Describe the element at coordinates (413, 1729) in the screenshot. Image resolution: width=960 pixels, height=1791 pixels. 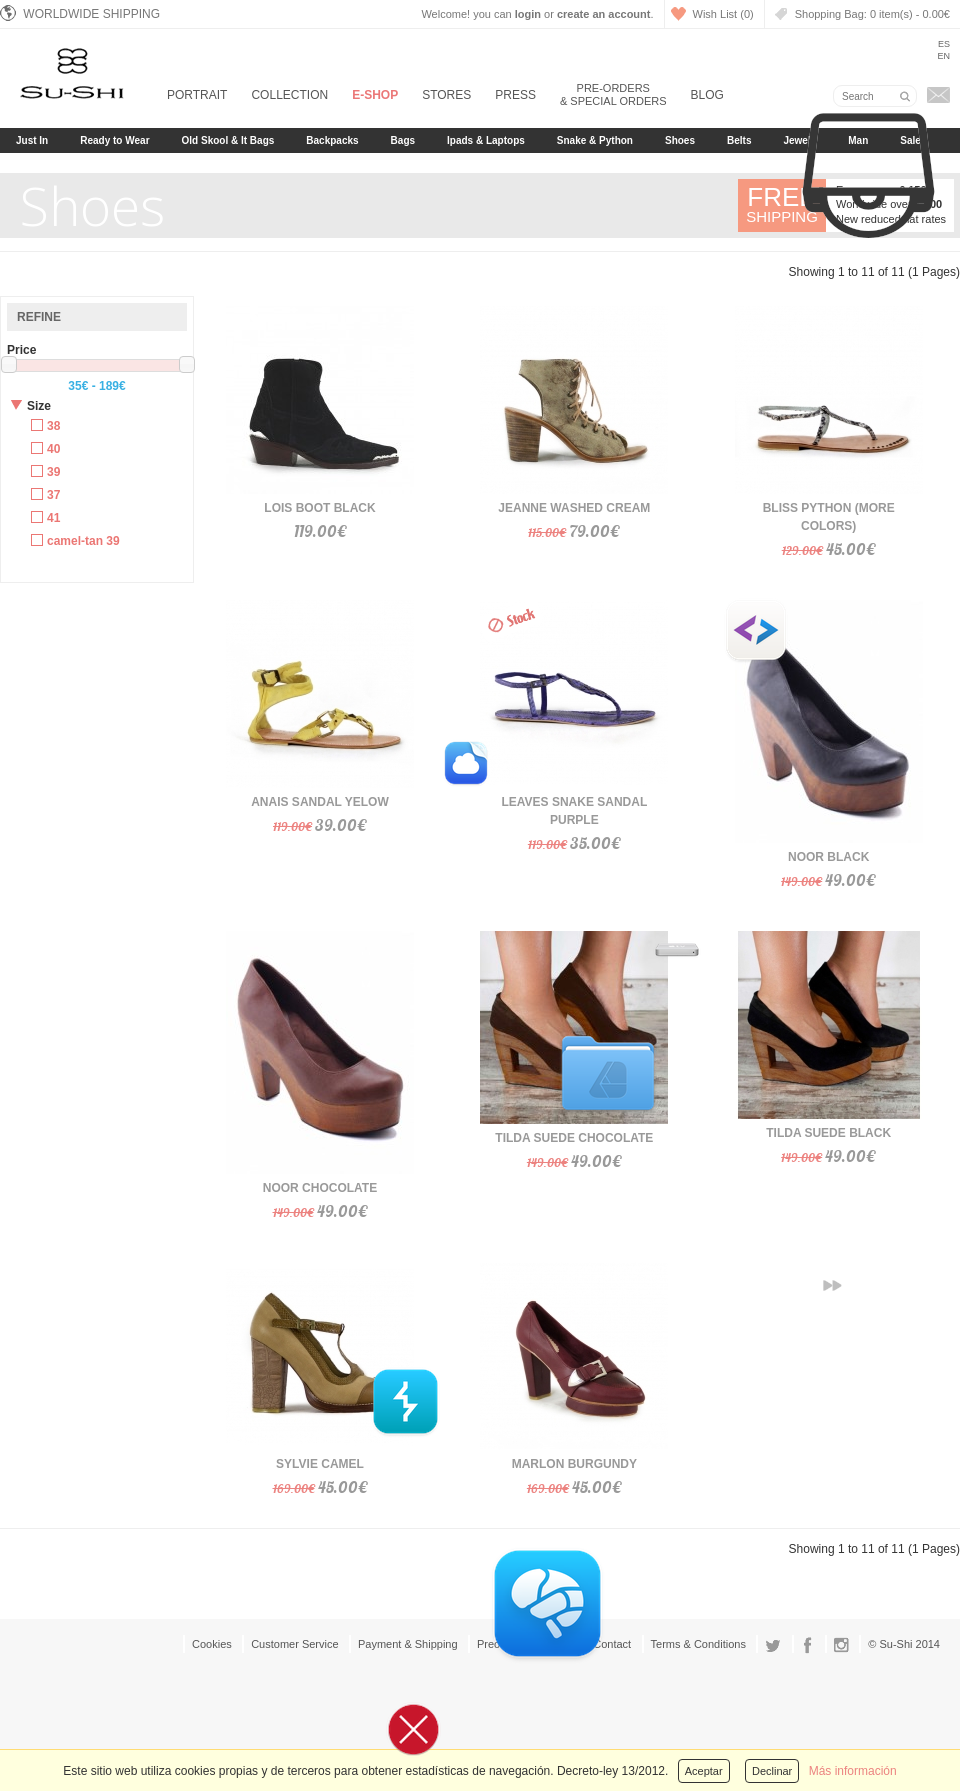
I see `indicates a sync error with a shared file or folder` at that location.